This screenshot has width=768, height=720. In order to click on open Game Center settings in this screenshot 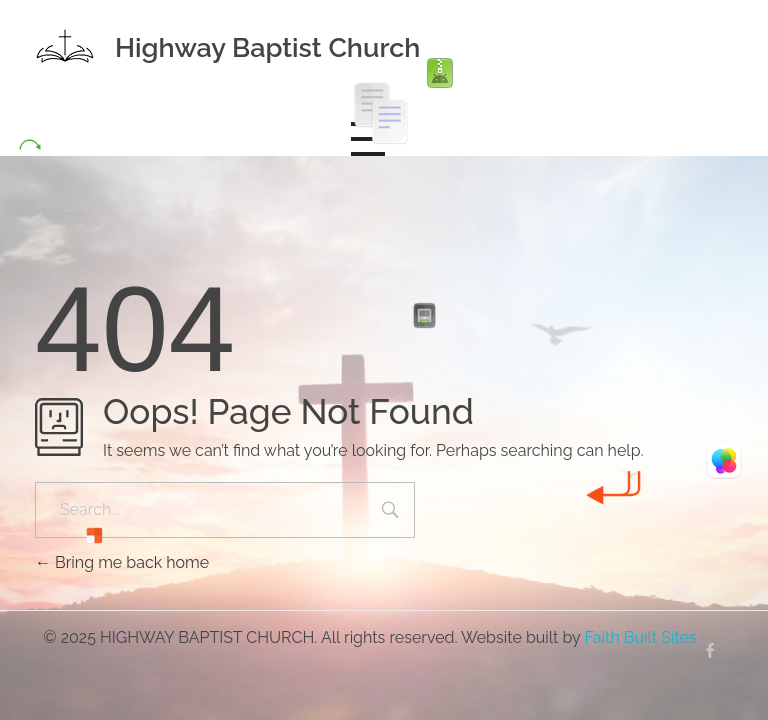, I will do `click(724, 461)`.